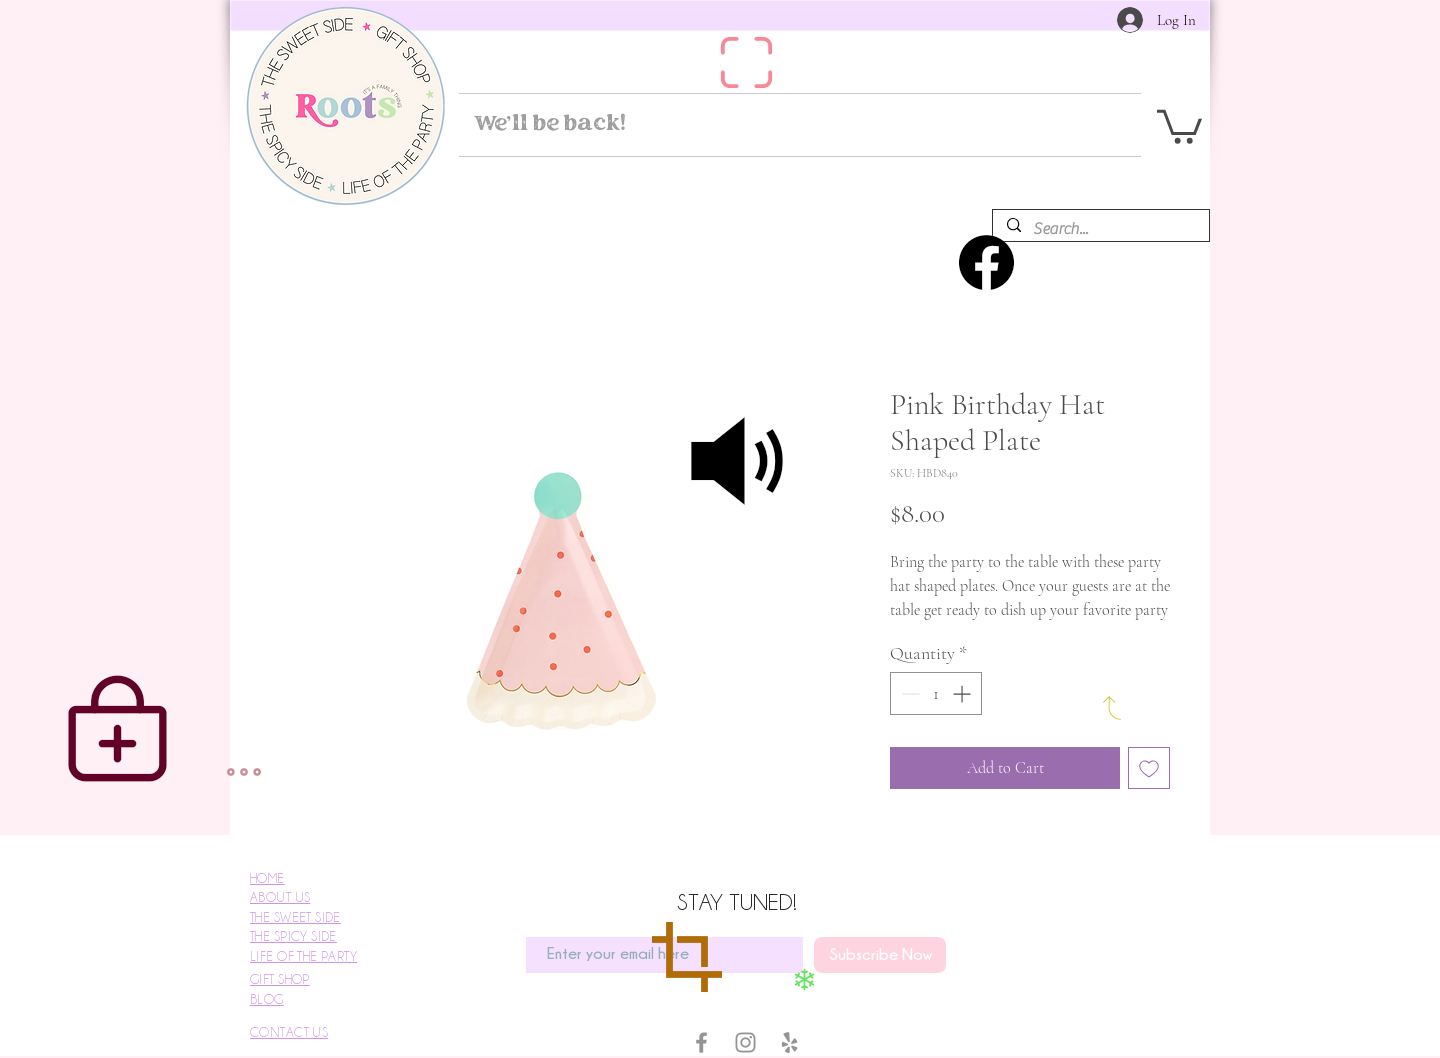  What do you see at coordinates (737, 461) in the screenshot?
I see `adjust audio volume to medium level` at bounding box center [737, 461].